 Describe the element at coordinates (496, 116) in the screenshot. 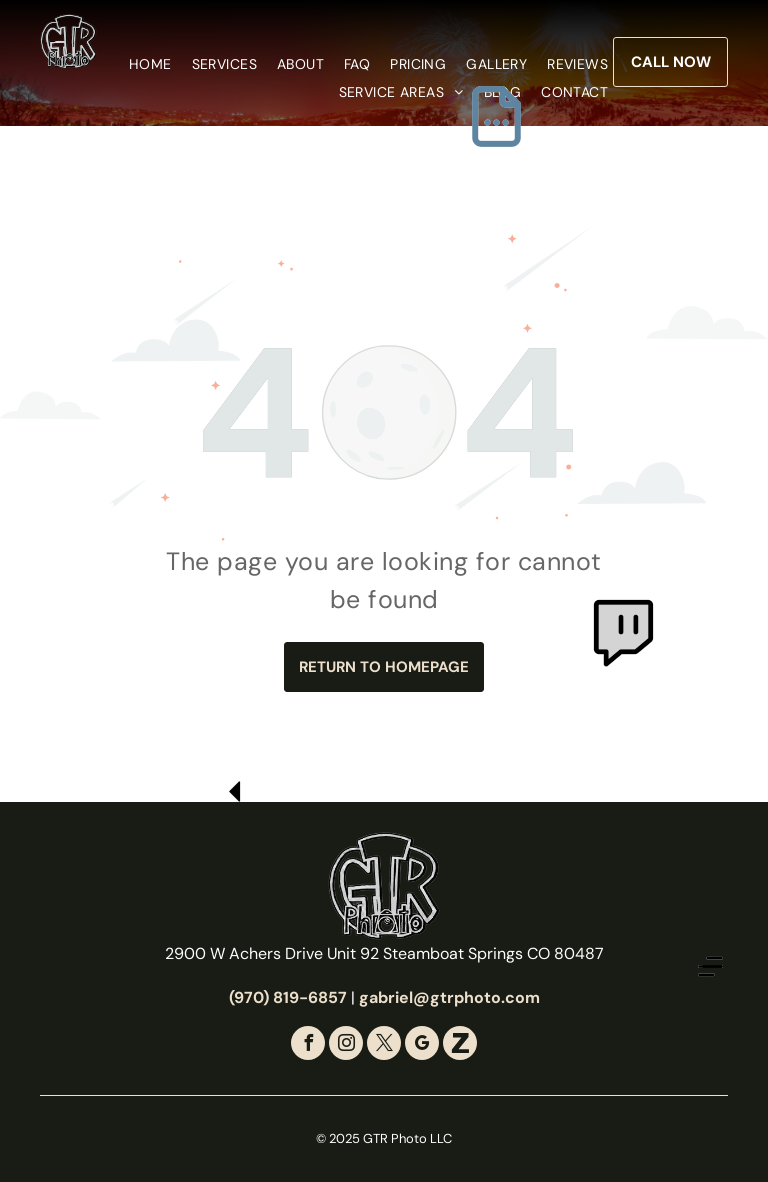

I see `view file details or more options` at that location.